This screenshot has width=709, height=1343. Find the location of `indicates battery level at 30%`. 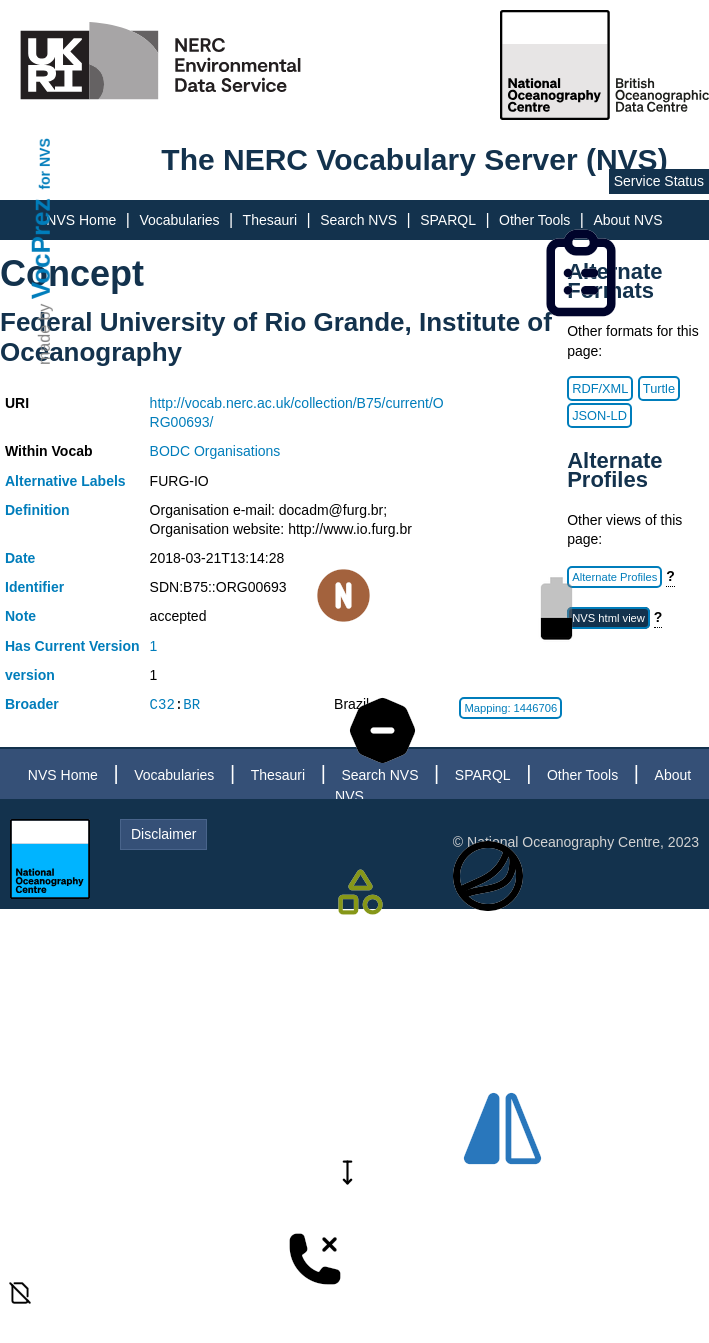

indicates battery level at 30% is located at coordinates (556, 608).